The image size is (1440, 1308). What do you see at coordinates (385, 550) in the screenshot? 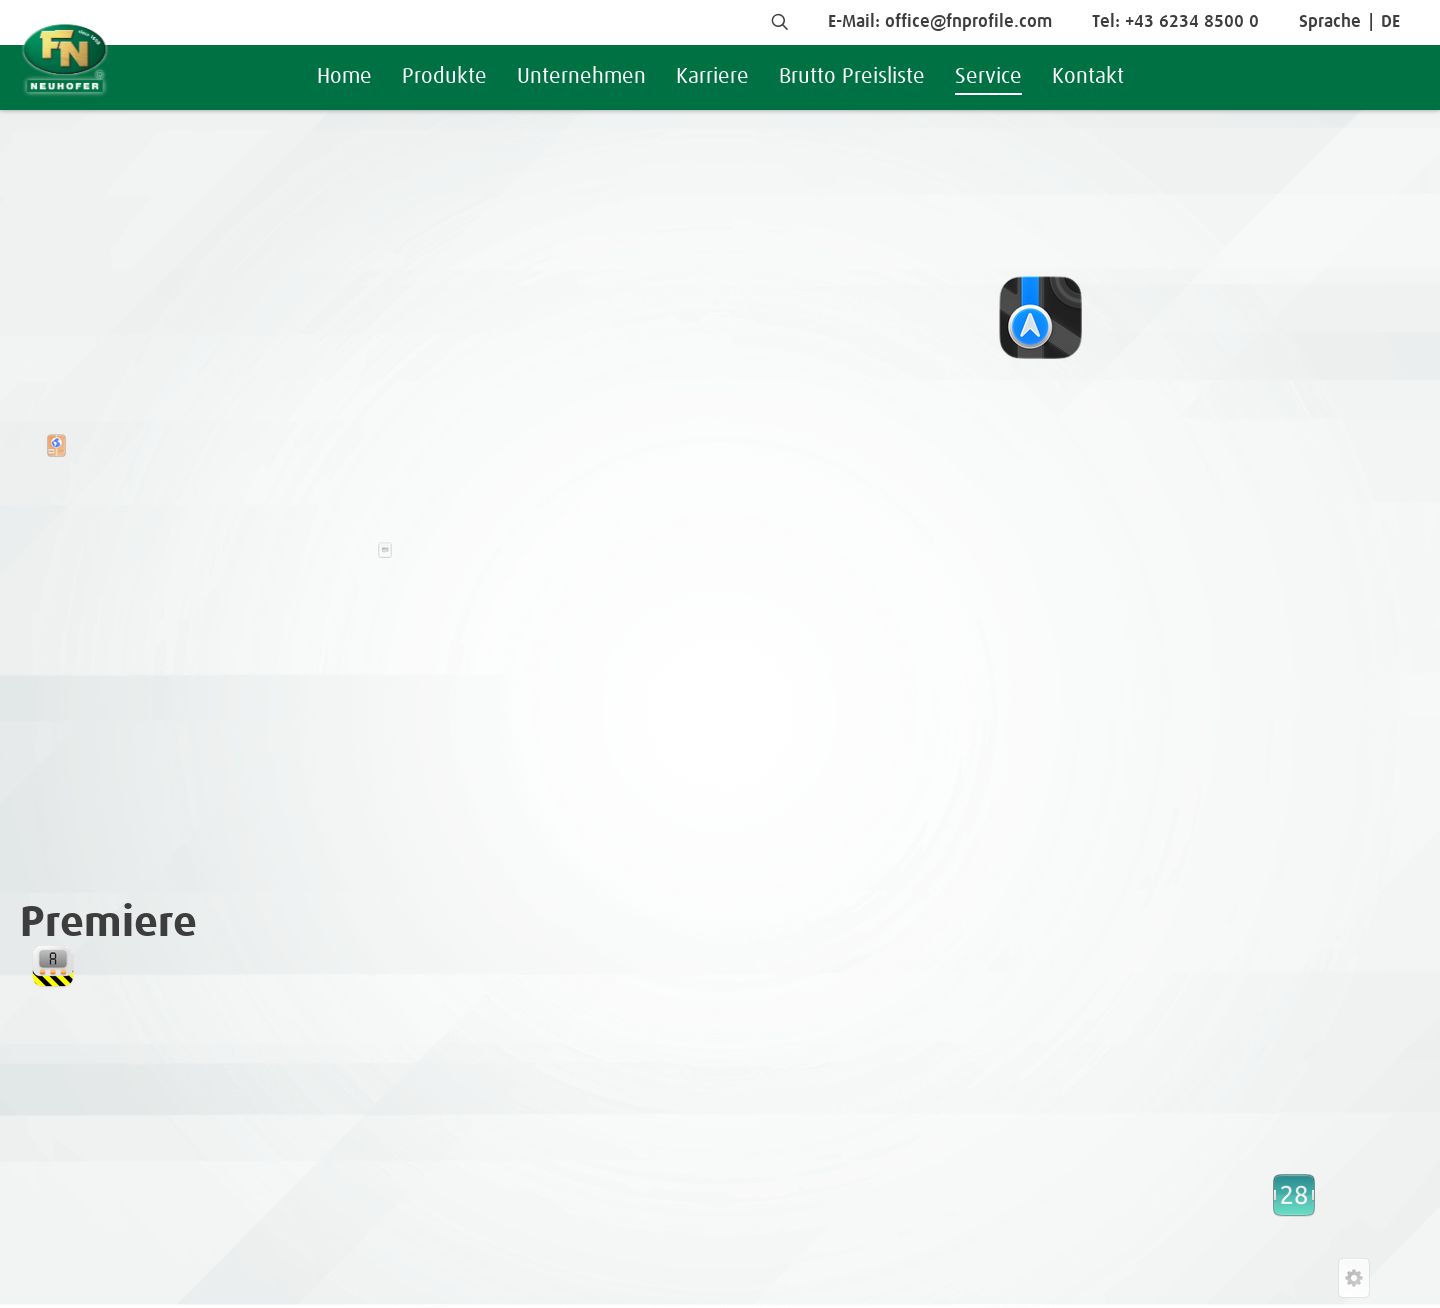
I see `subrip subtitle file (.srt)` at bounding box center [385, 550].